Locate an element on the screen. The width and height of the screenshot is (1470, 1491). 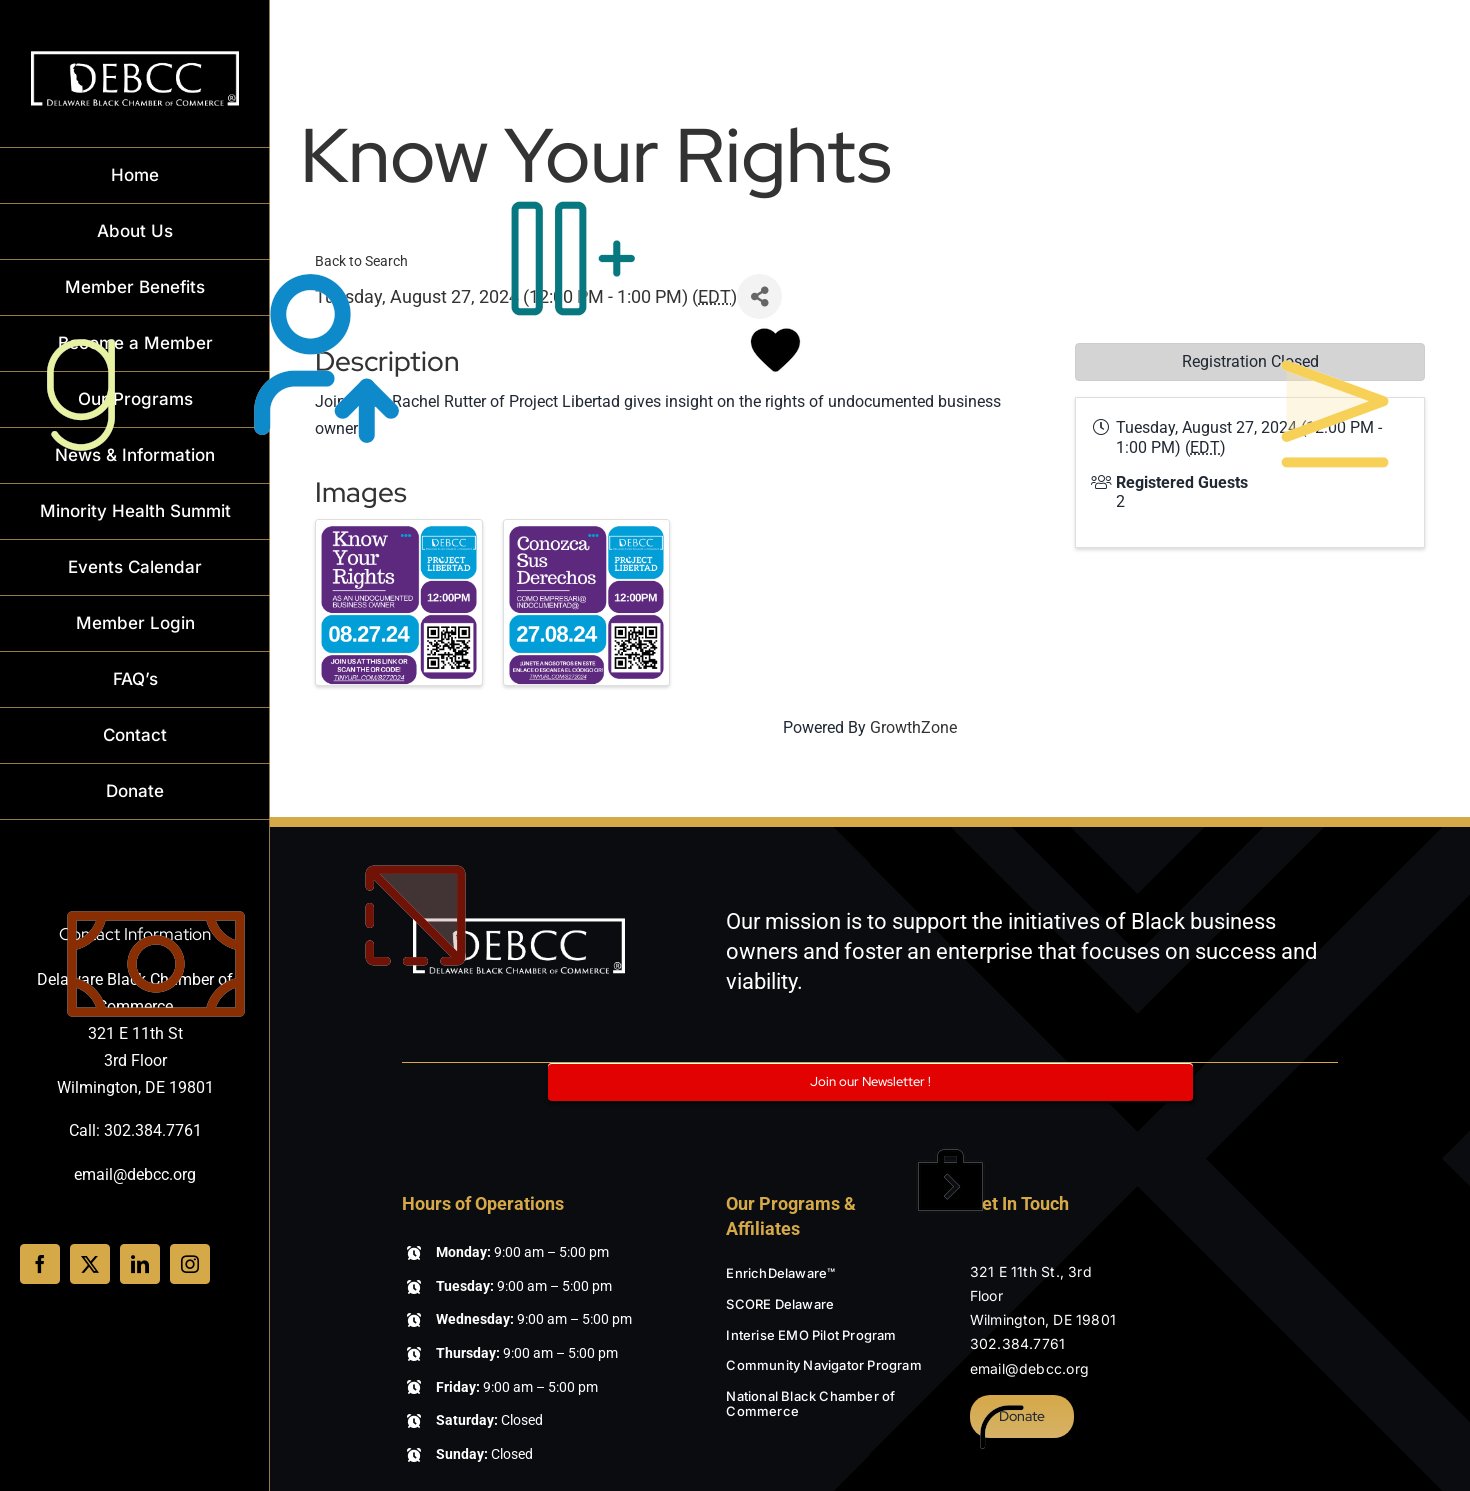
view your account balance is located at coordinates (156, 964).